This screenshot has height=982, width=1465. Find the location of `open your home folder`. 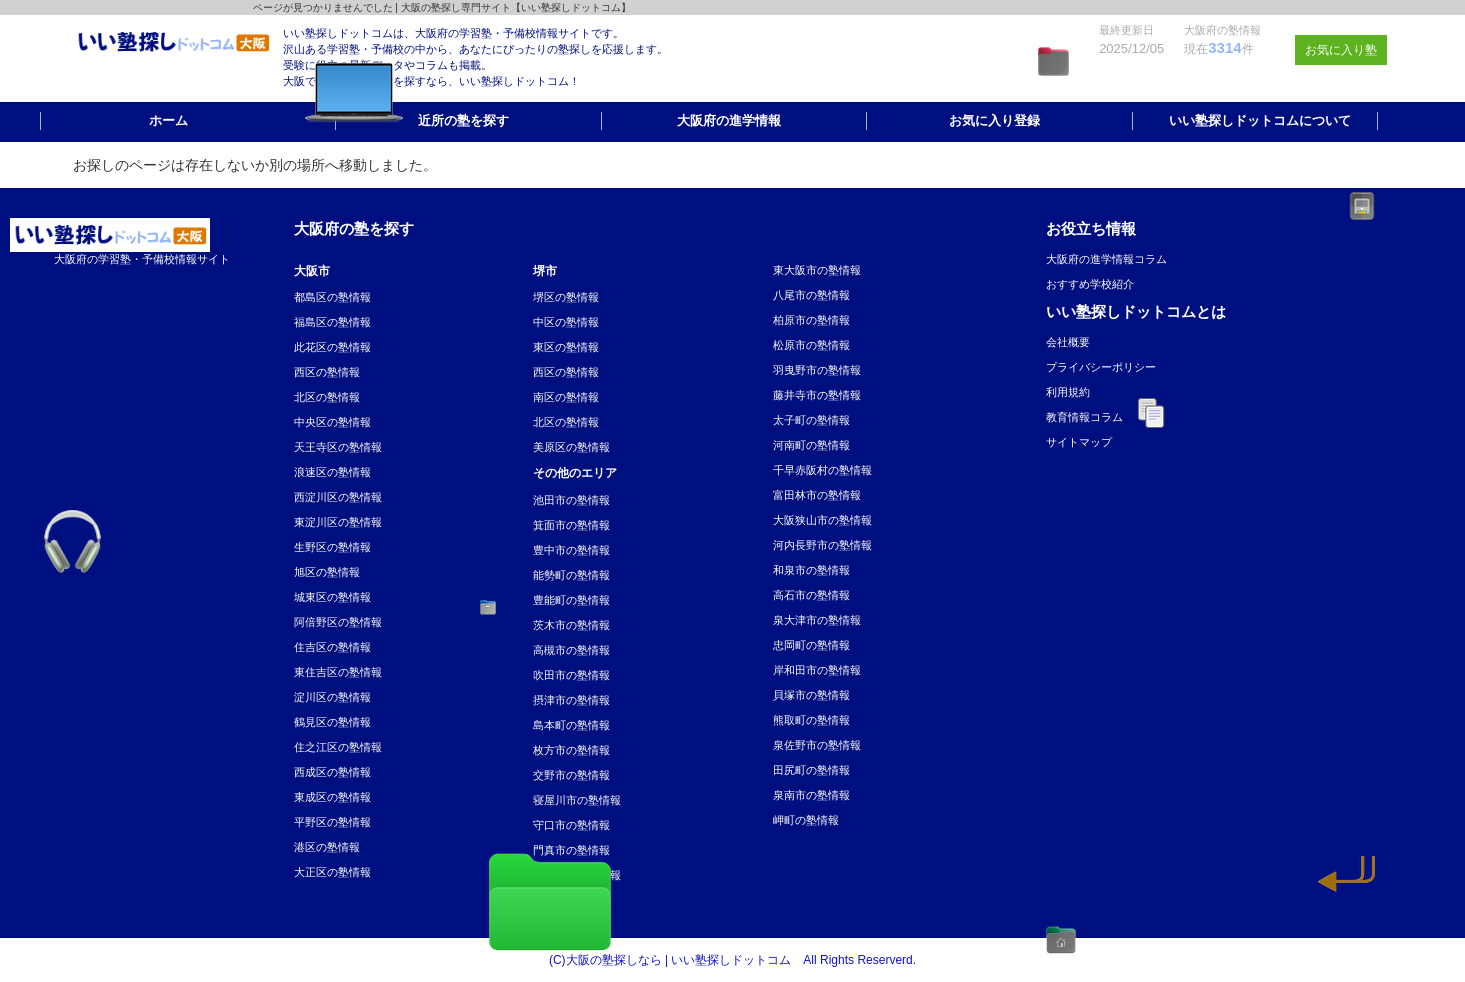

open your home folder is located at coordinates (1061, 940).